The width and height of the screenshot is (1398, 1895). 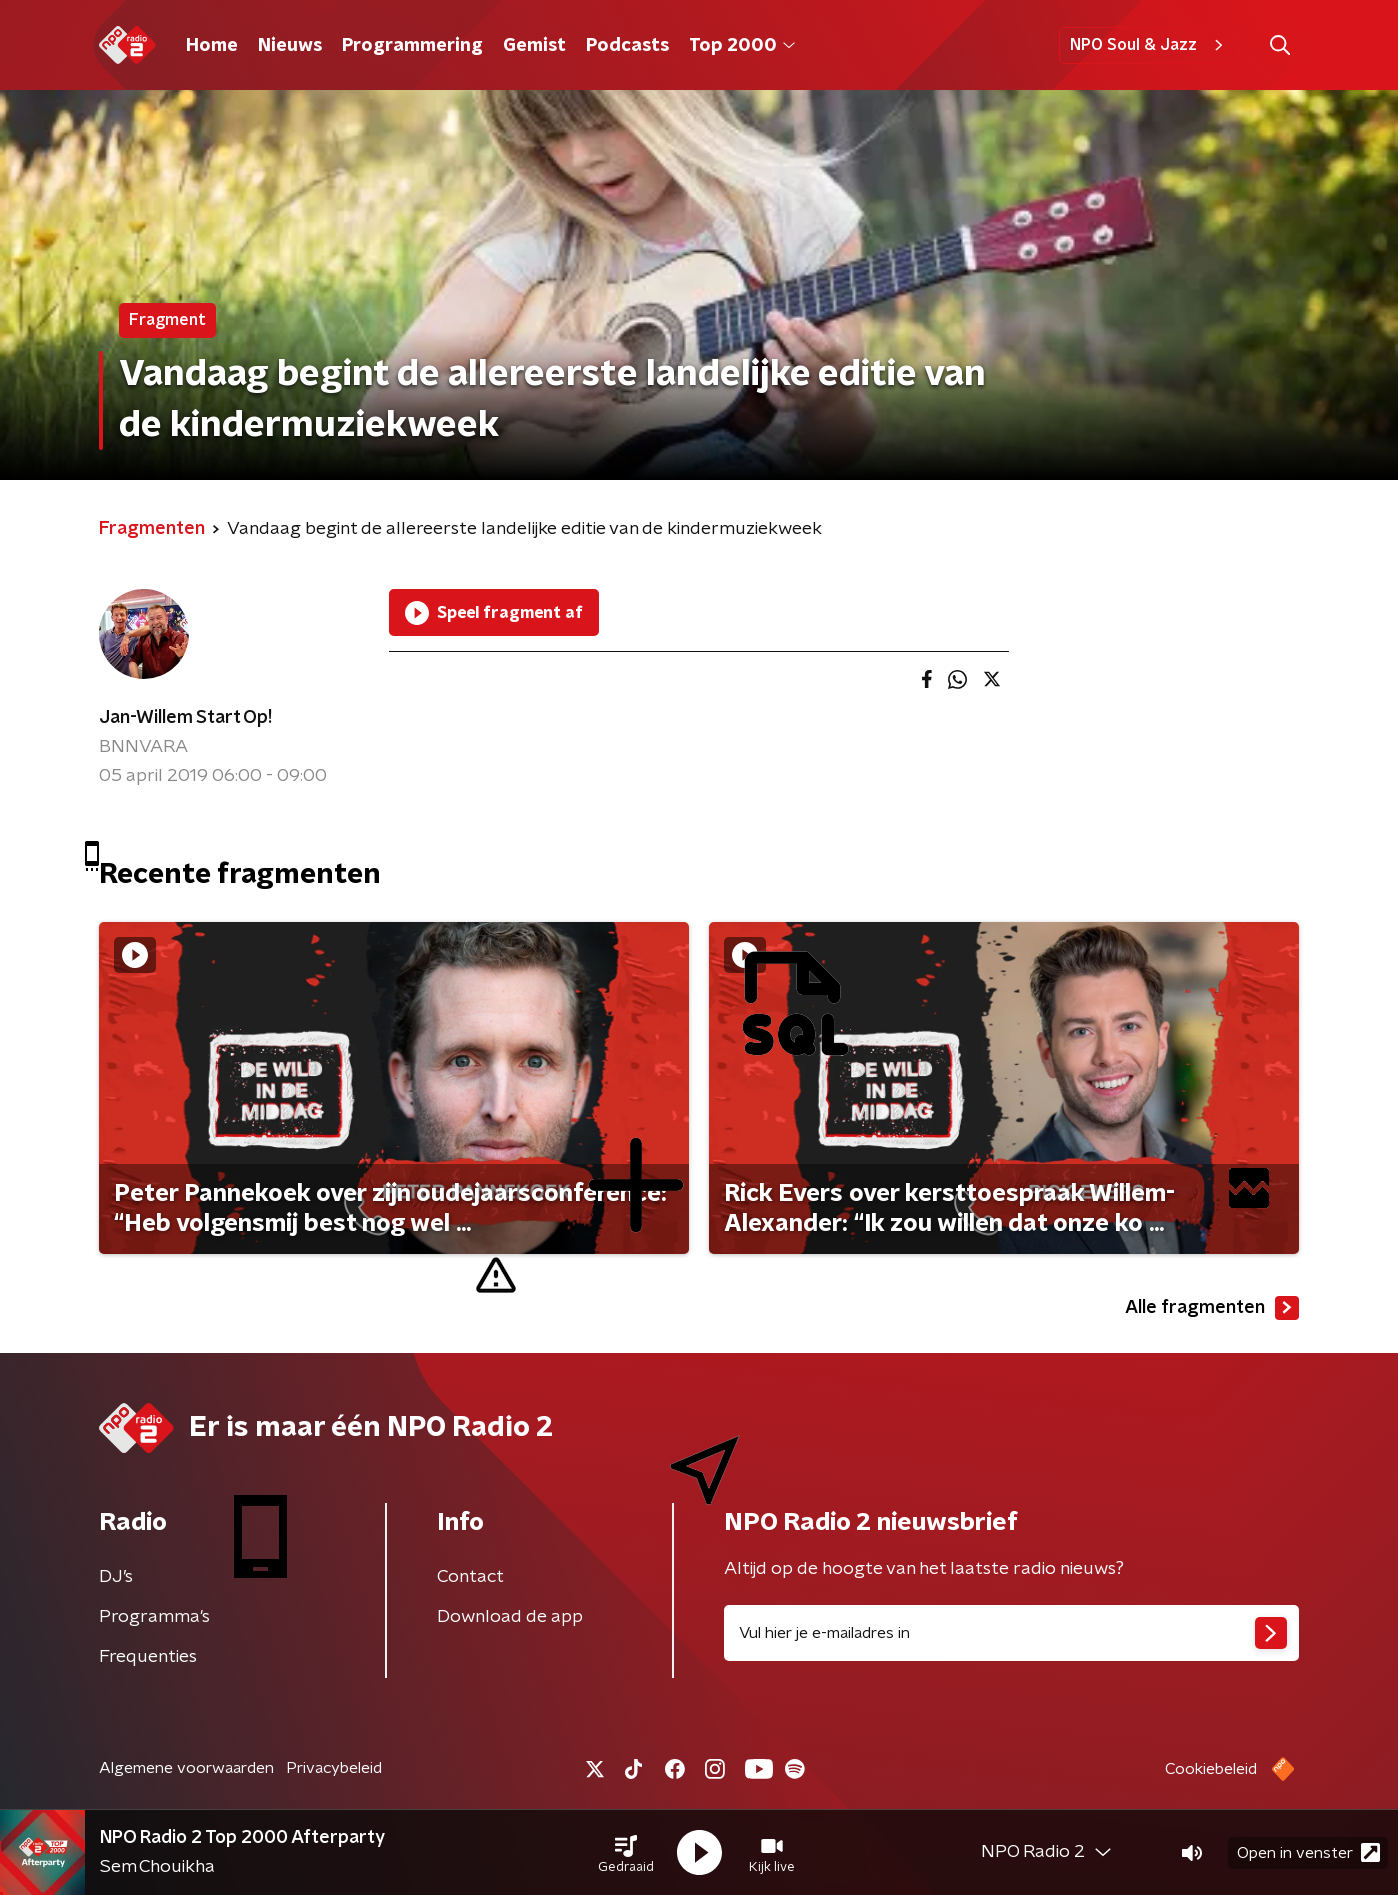 I want to click on access navigation or get directions, so click(x=705, y=1470).